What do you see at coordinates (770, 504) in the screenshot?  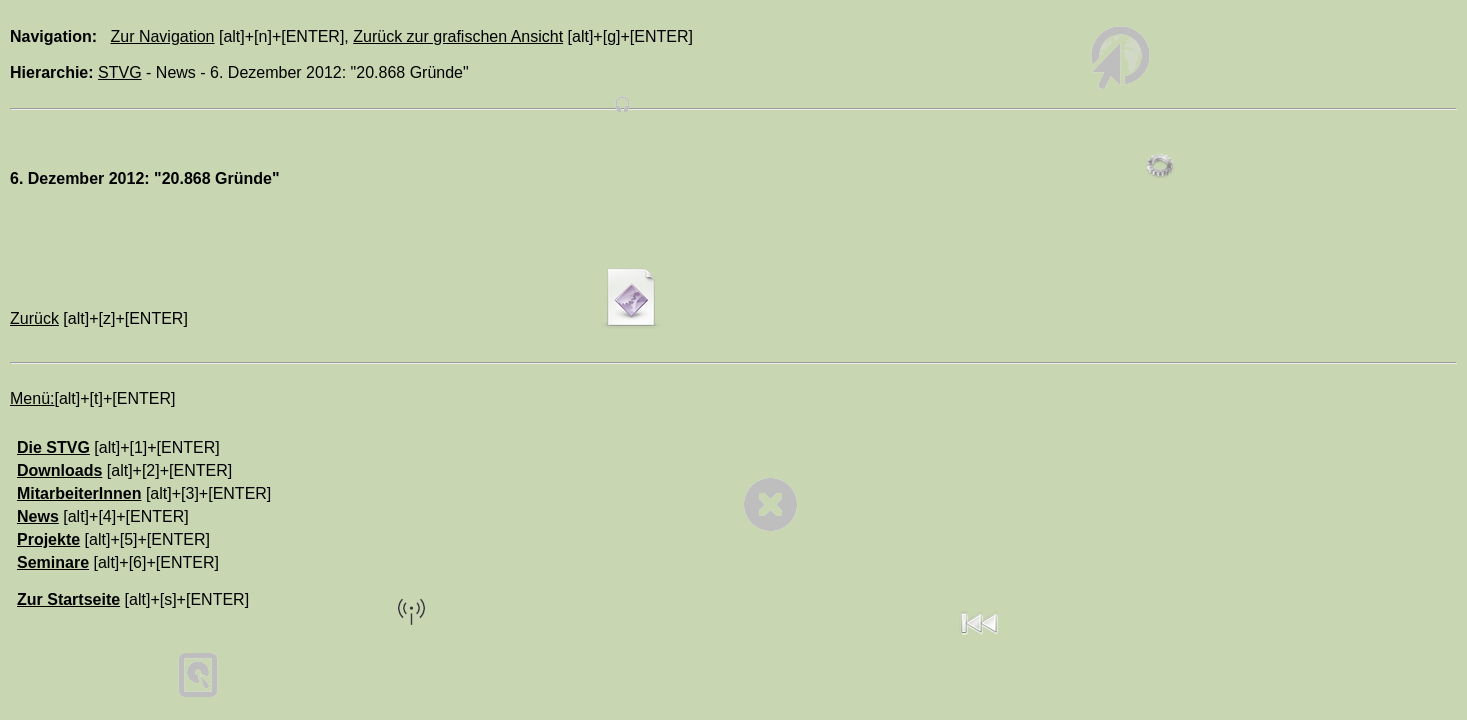 I see `delete selected item` at bounding box center [770, 504].